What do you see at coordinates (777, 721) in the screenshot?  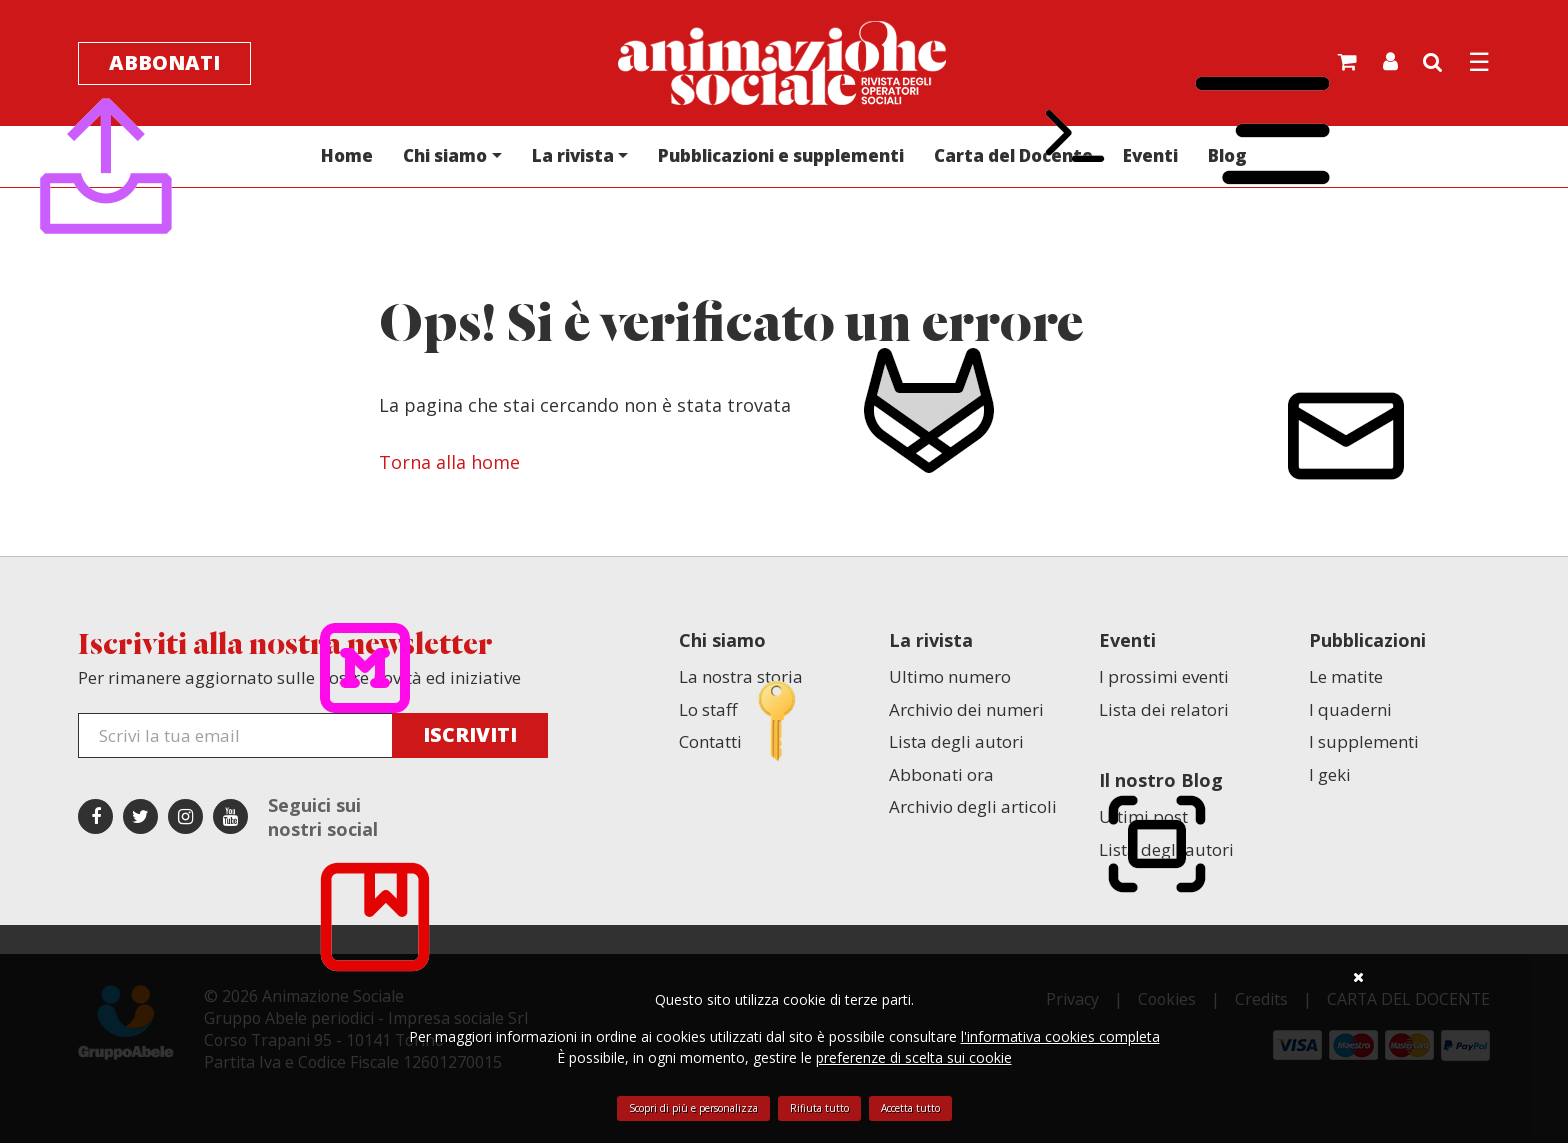 I see `access security or password settings` at bounding box center [777, 721].